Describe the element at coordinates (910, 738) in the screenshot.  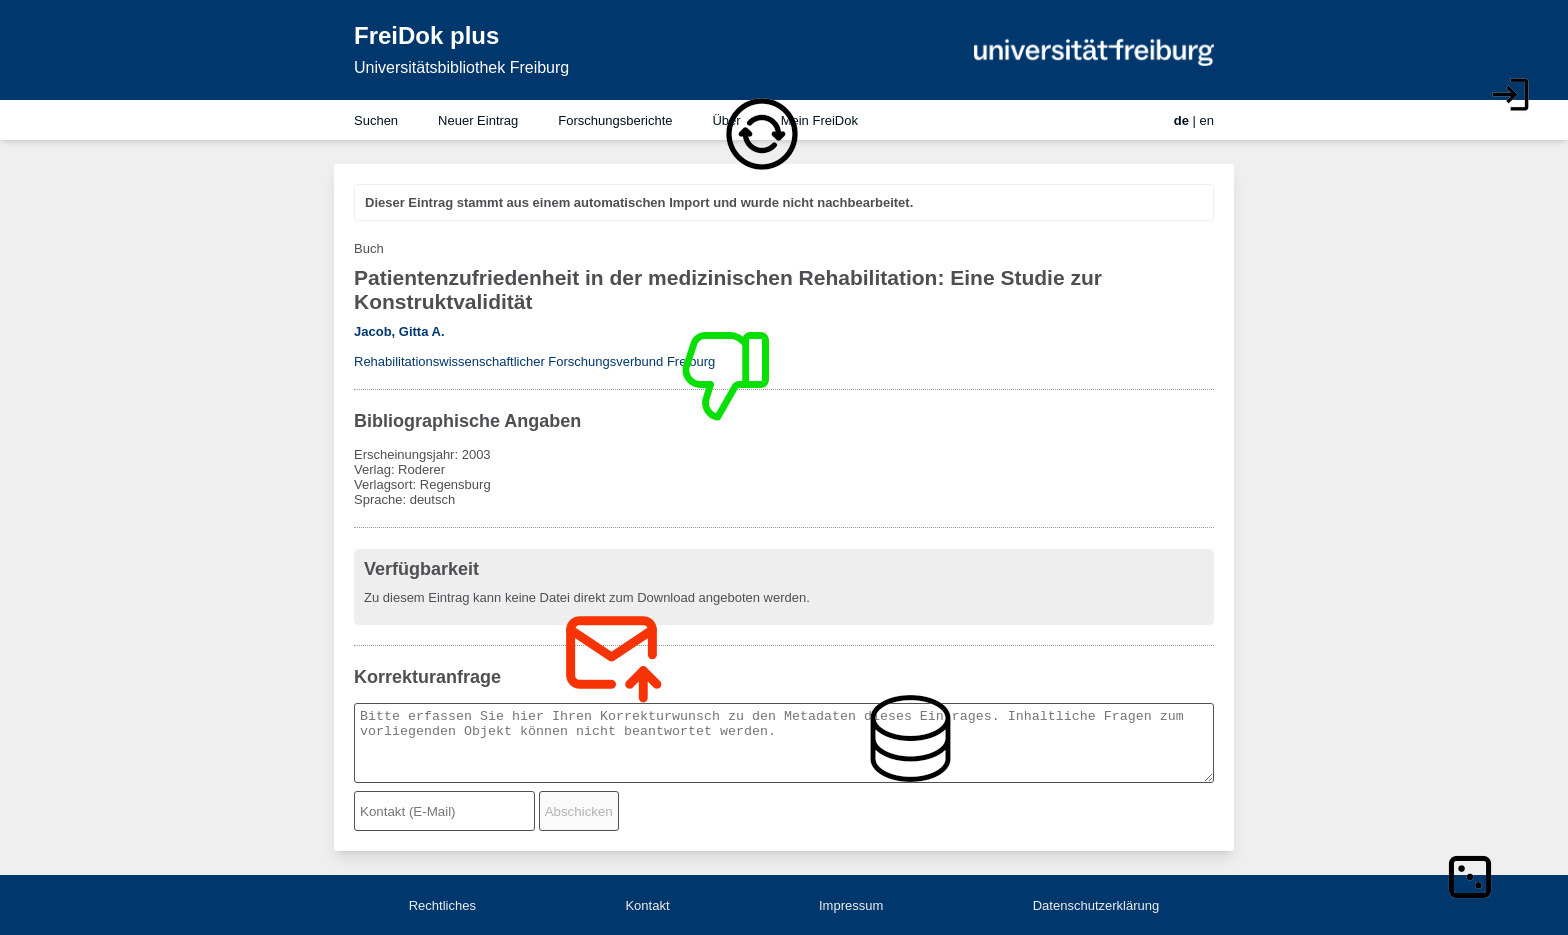
I see `access database or data storage` at that location.